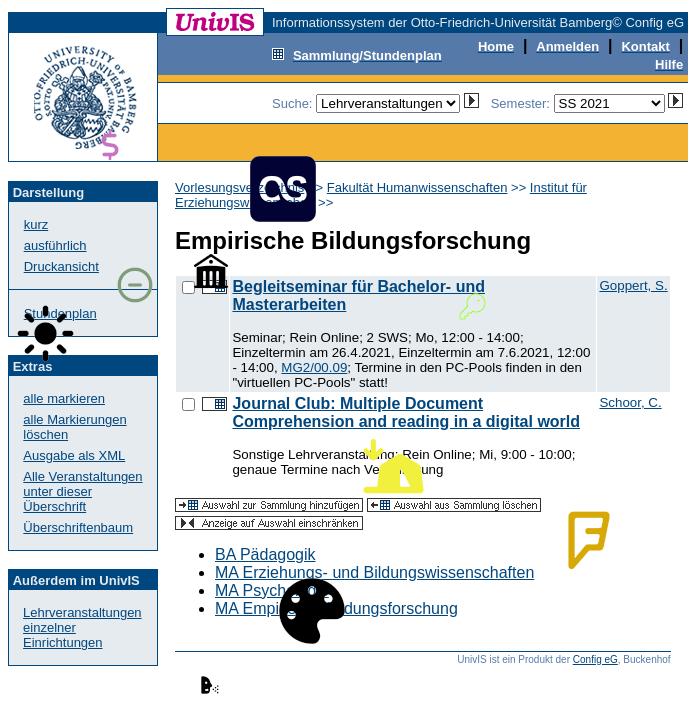 The image size is (688, 720). Describe the element at coordinates (210, 685) in the screenshot. I see `report respiratory symptoms` at that location.